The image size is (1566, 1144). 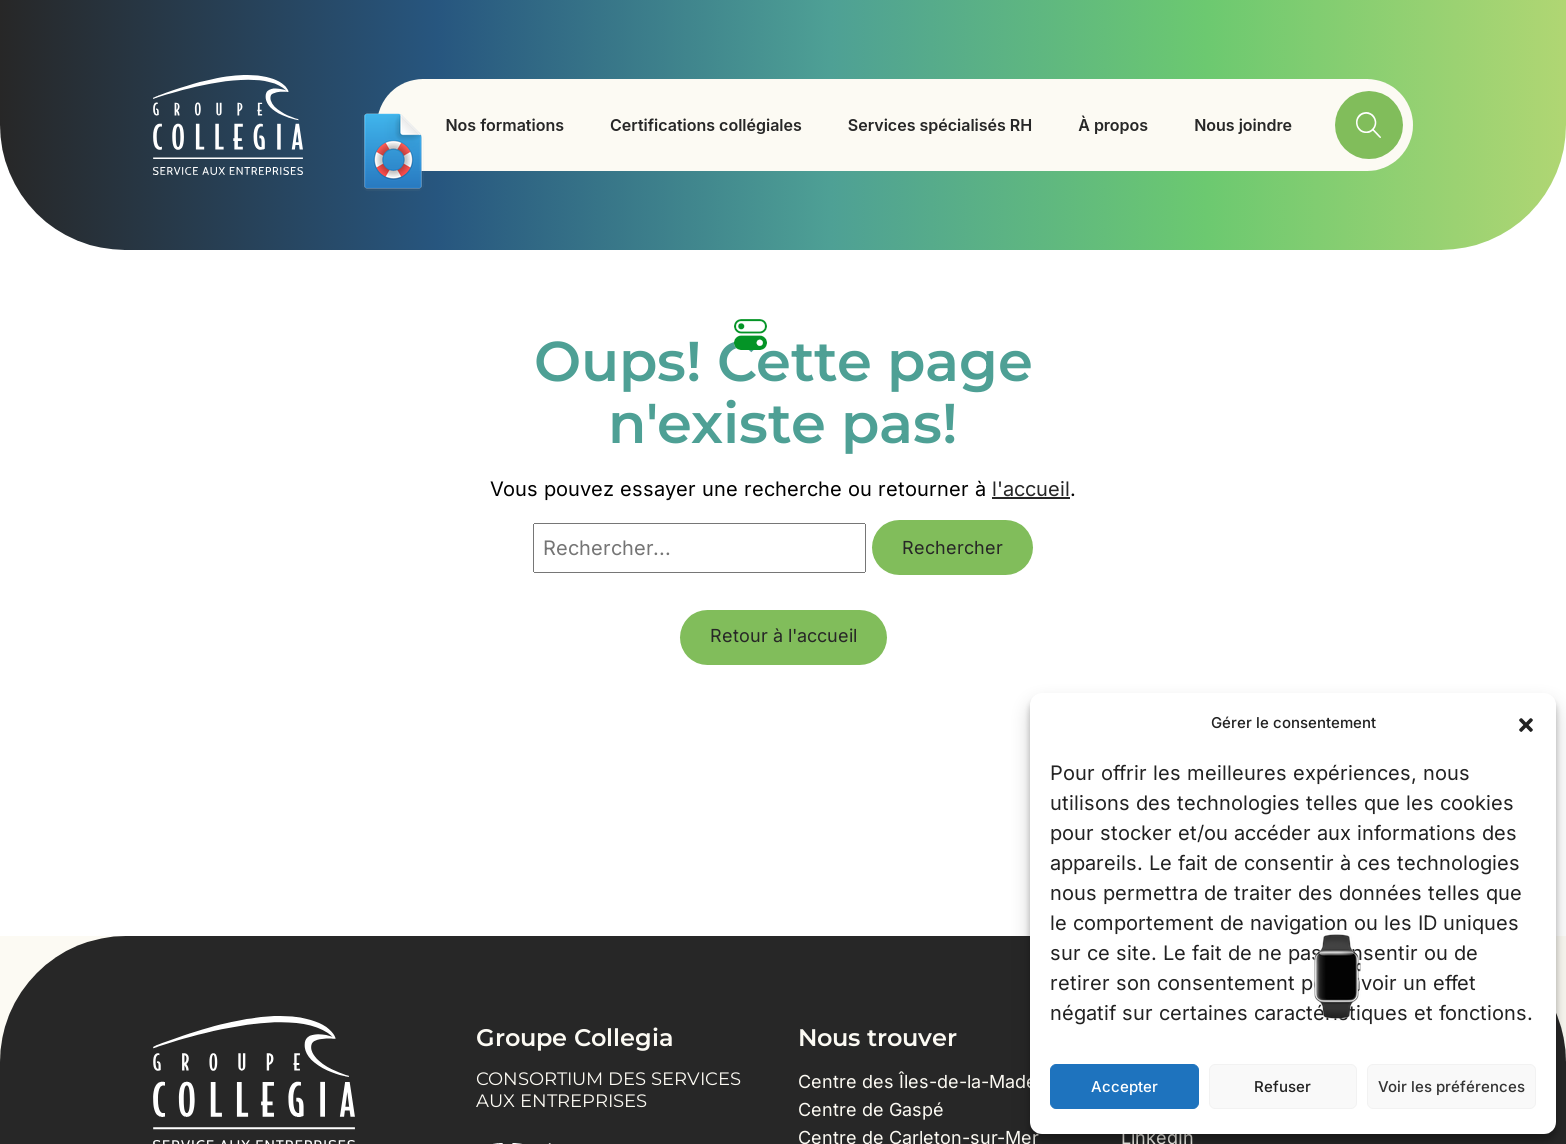 I want to click on access system tweaks and customization settings, so click(x=750, y=333).